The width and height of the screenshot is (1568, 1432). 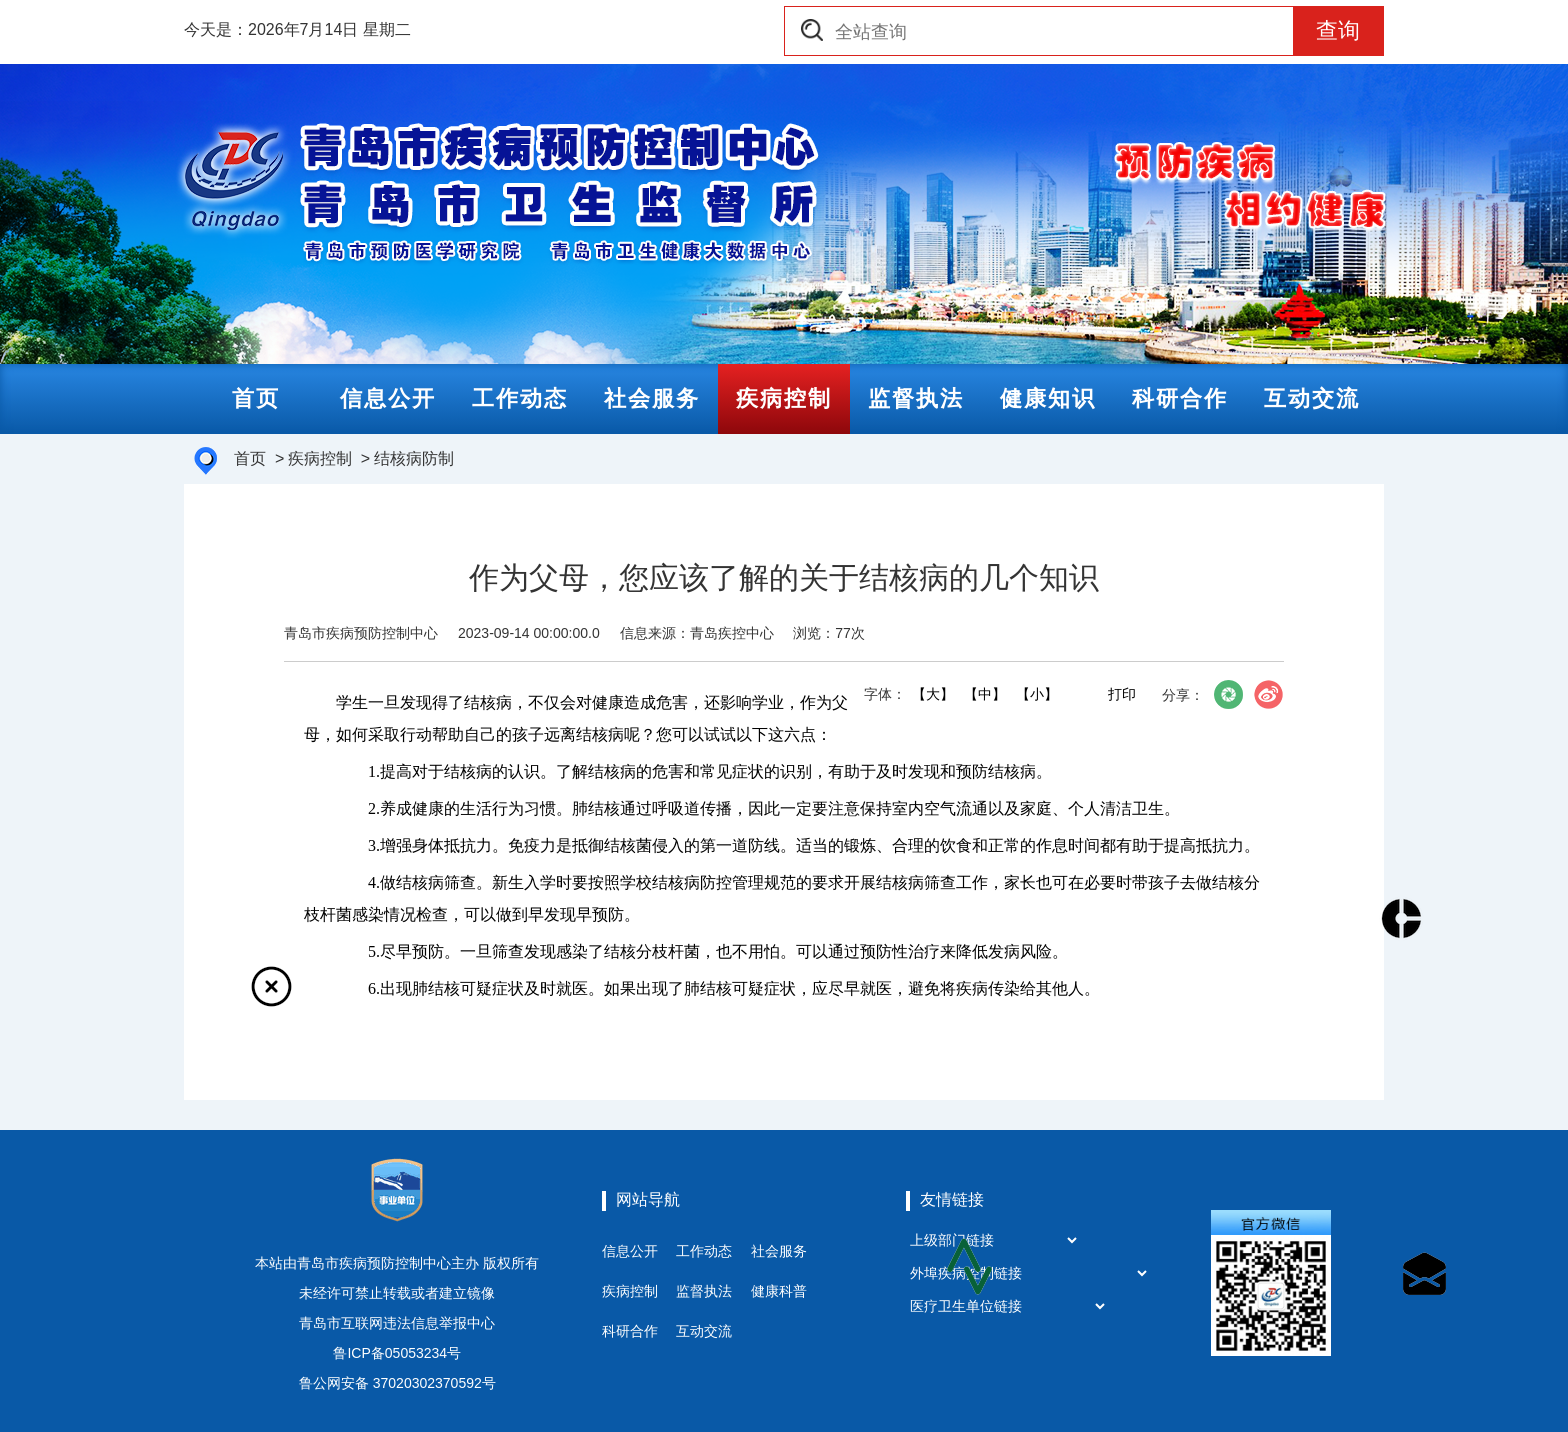 What do you see at coordinates (969, 1266) in the screenshot?
I see `connect to strava fitness tracking` at bounding box center [969, 1266].